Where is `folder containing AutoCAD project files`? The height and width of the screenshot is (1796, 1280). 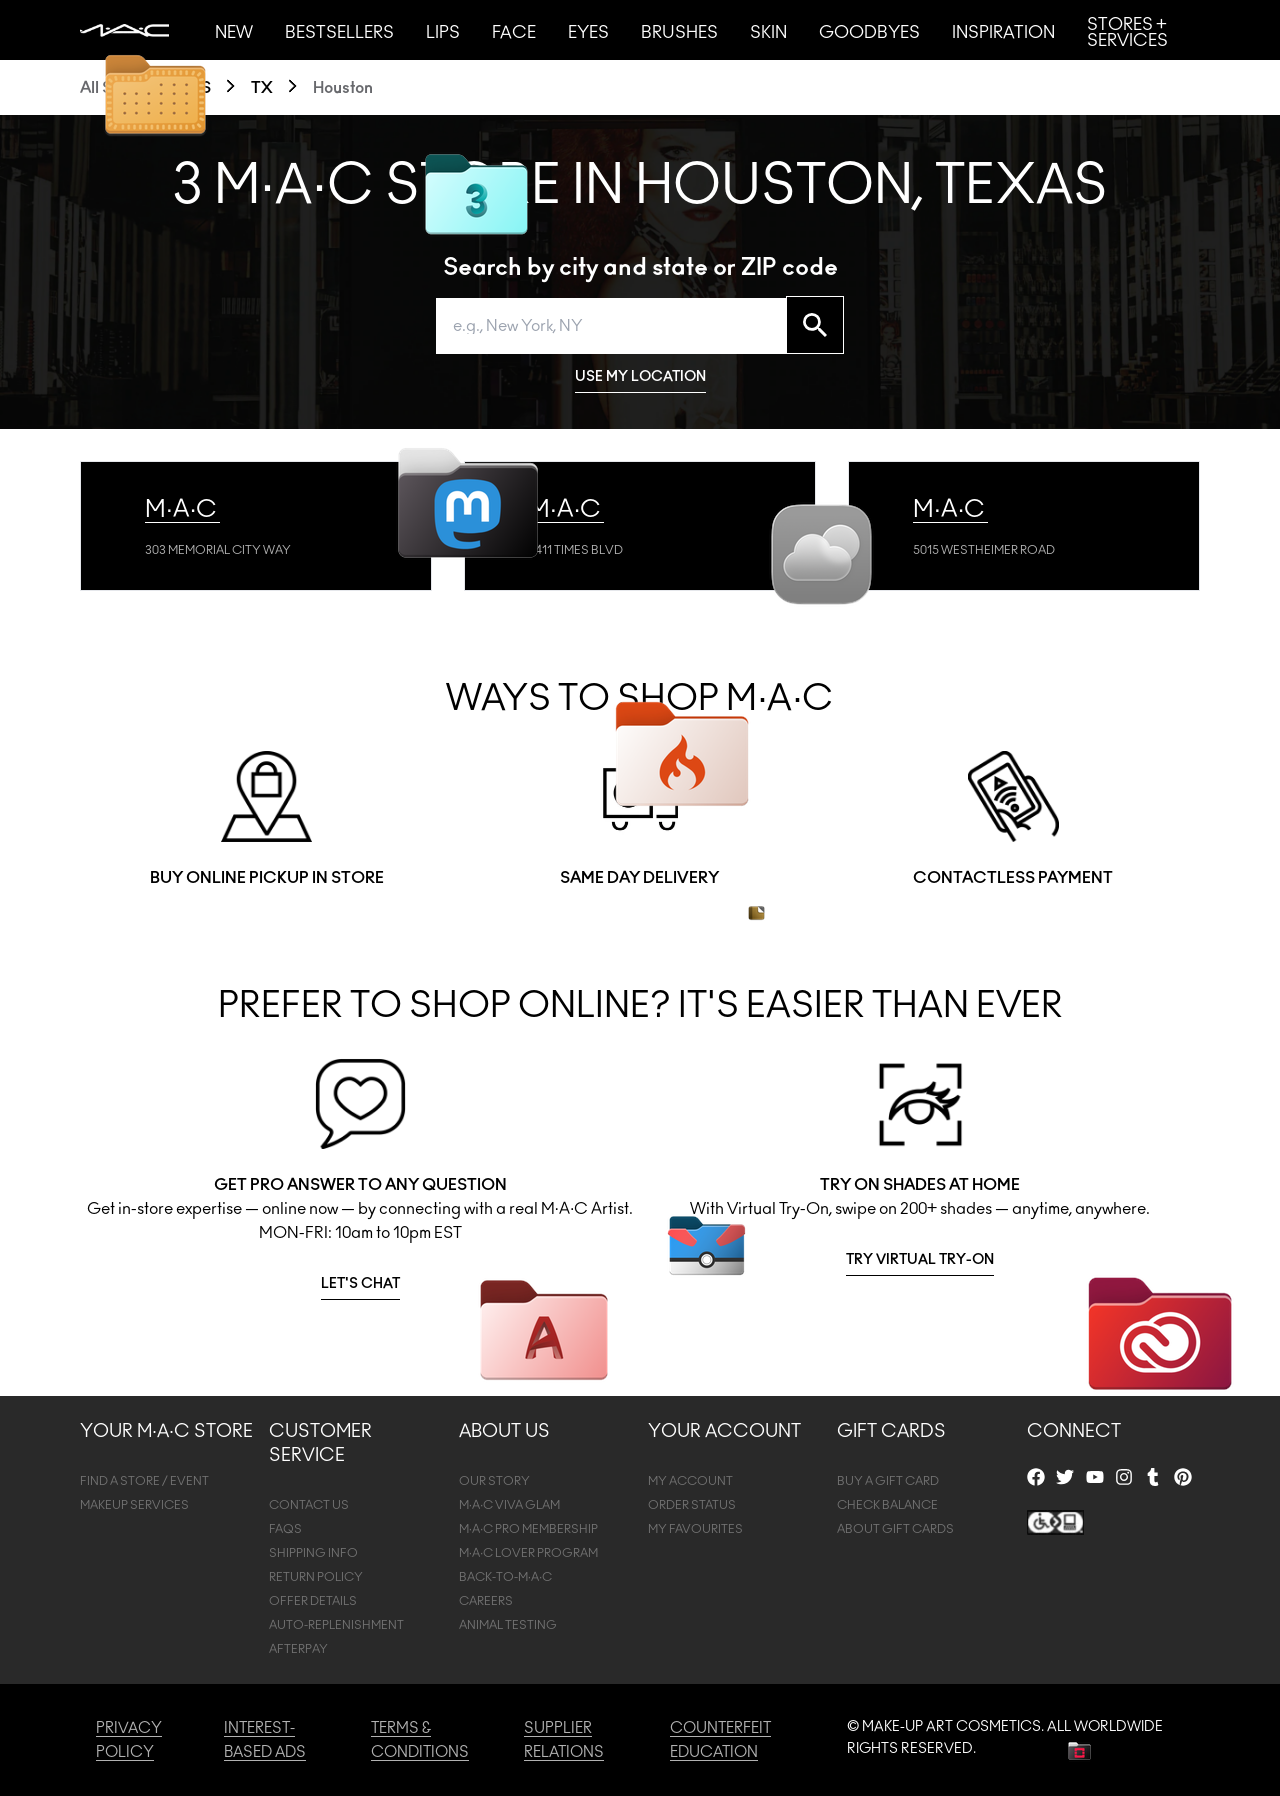
folder containing AutoCAD project files is located at coordinates (543, 1333).